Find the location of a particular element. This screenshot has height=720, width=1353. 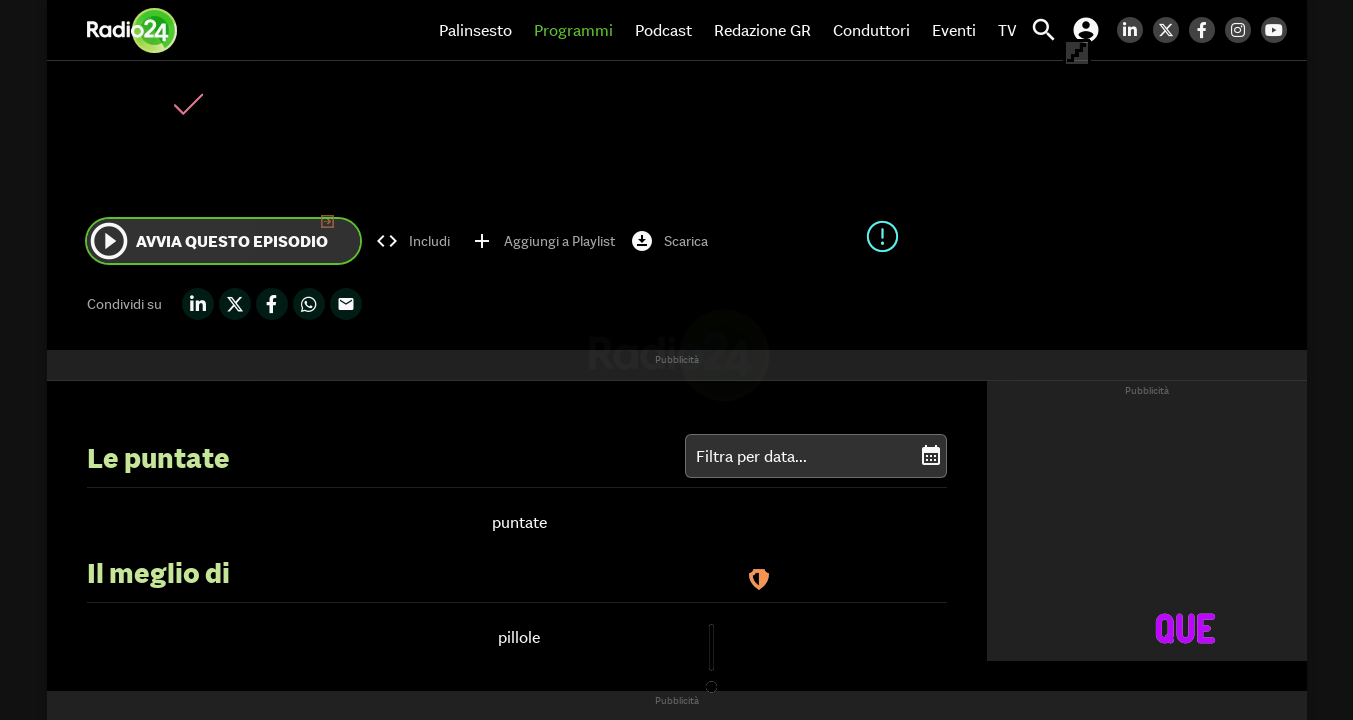

navigate to the next page or section is located at coordinates (327, 221).